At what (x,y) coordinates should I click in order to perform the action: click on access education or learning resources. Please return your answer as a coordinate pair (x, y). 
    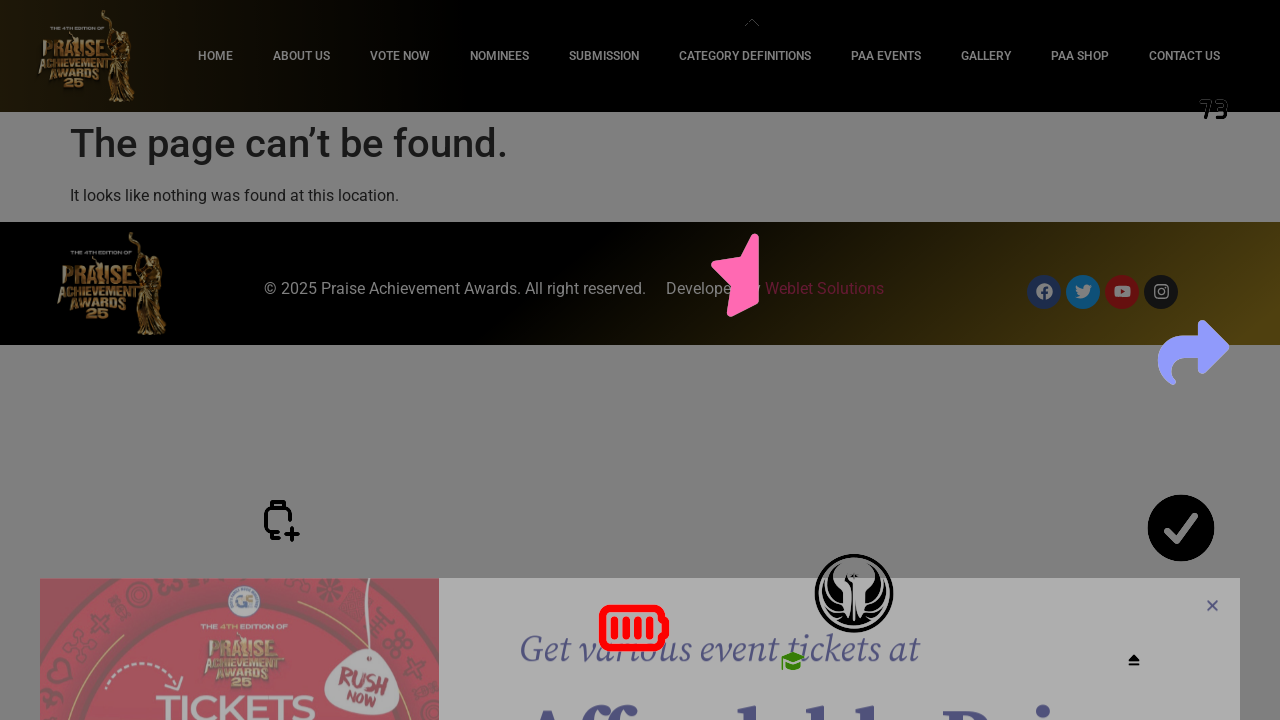
    Looking at the image, I should click on (793, 661).